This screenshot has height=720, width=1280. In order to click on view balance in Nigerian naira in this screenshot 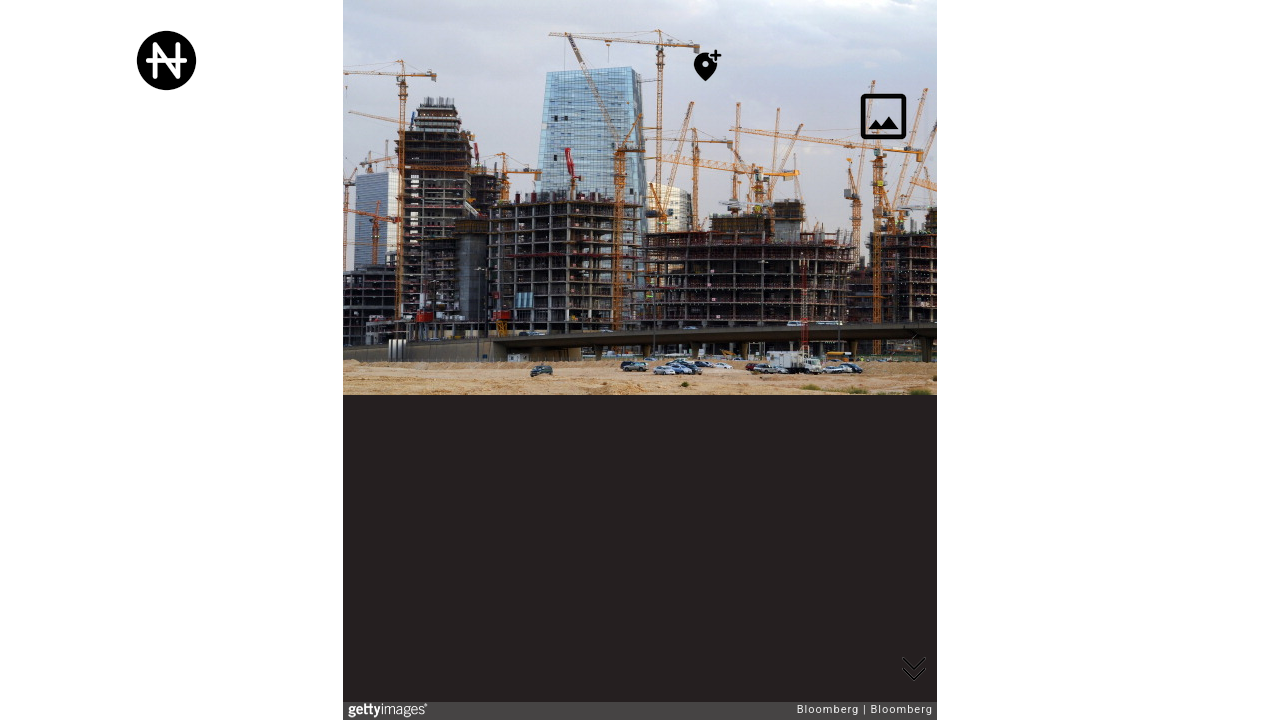, I will do `click(166, 60)`.